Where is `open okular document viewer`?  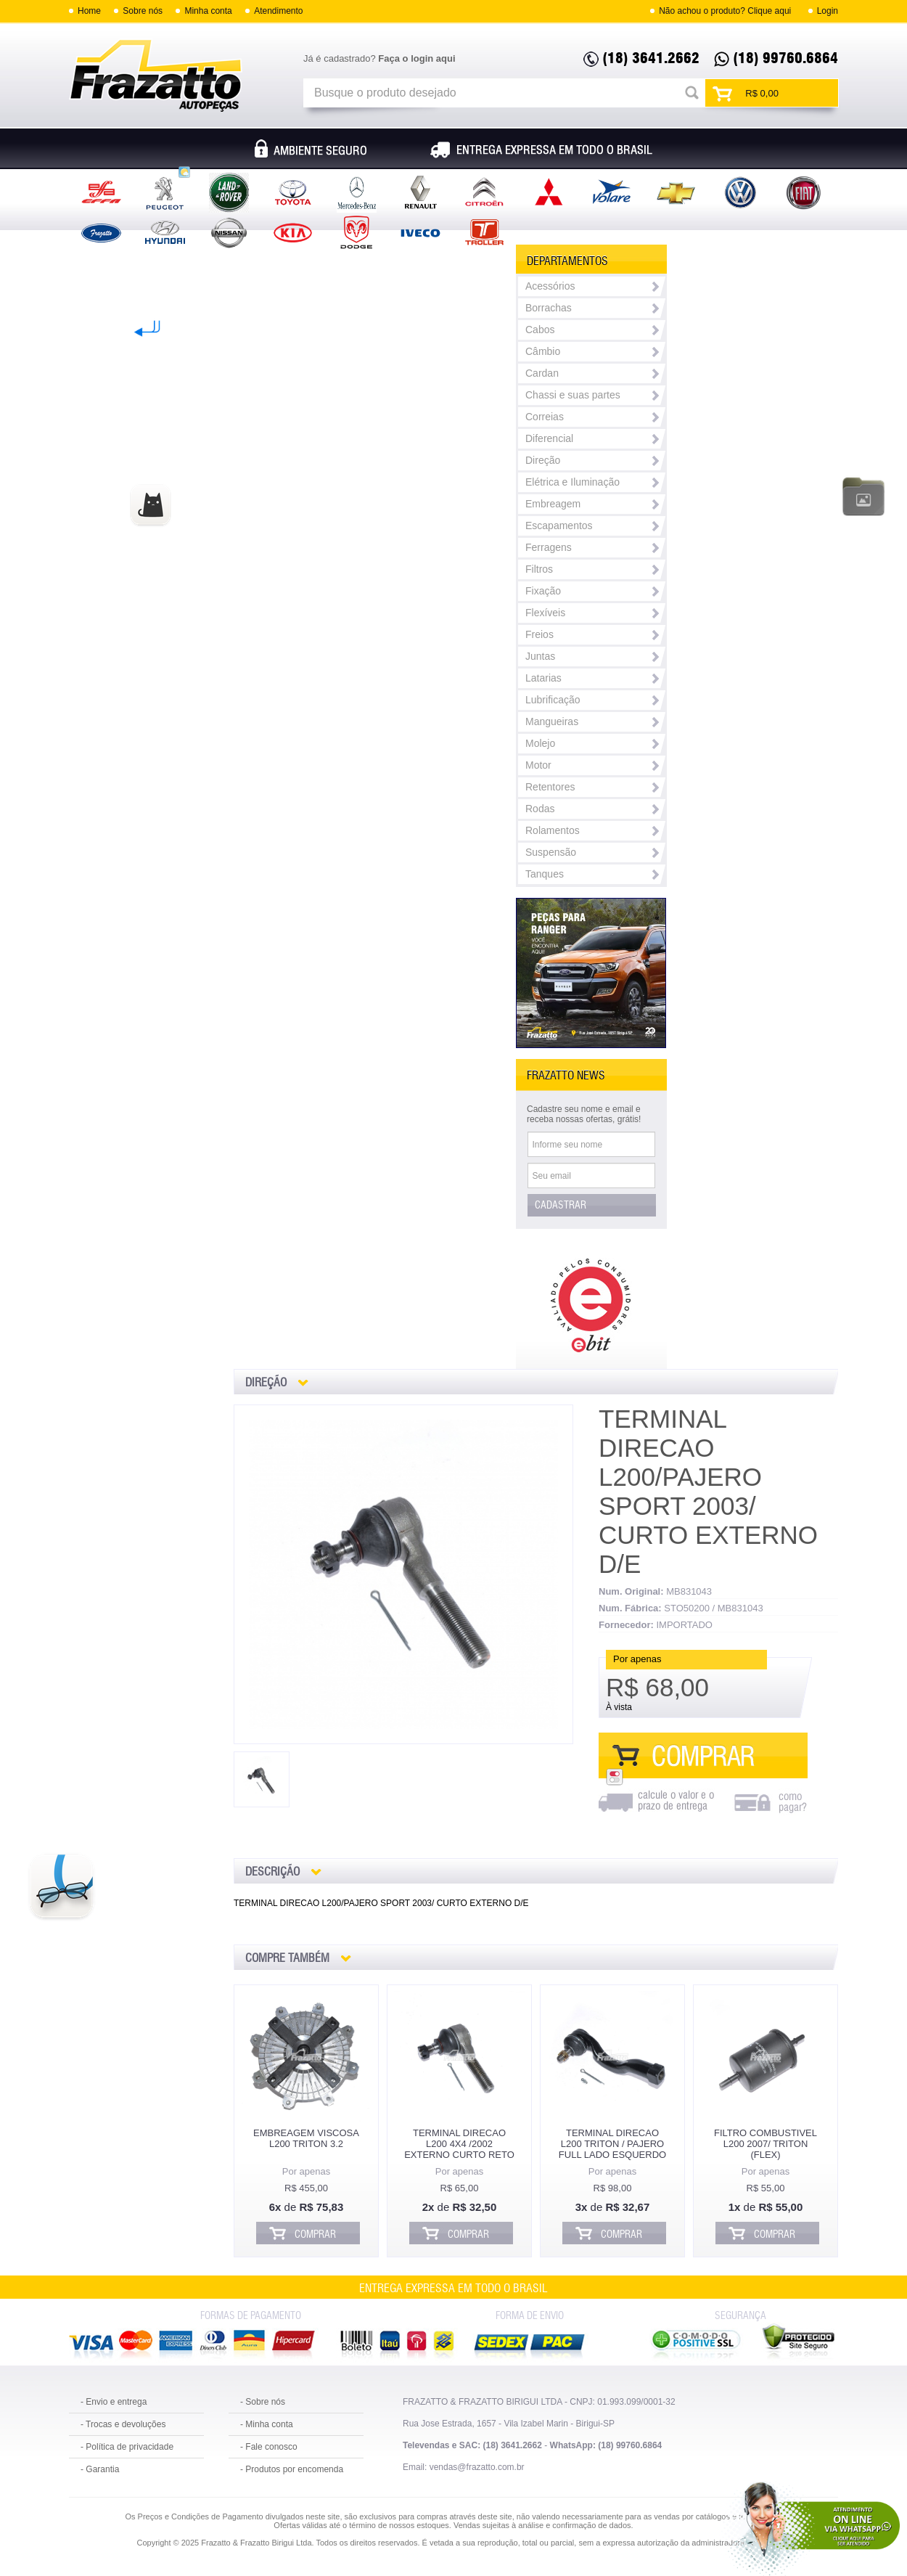 open okular document viewer is located at coordinates (61, 1886).